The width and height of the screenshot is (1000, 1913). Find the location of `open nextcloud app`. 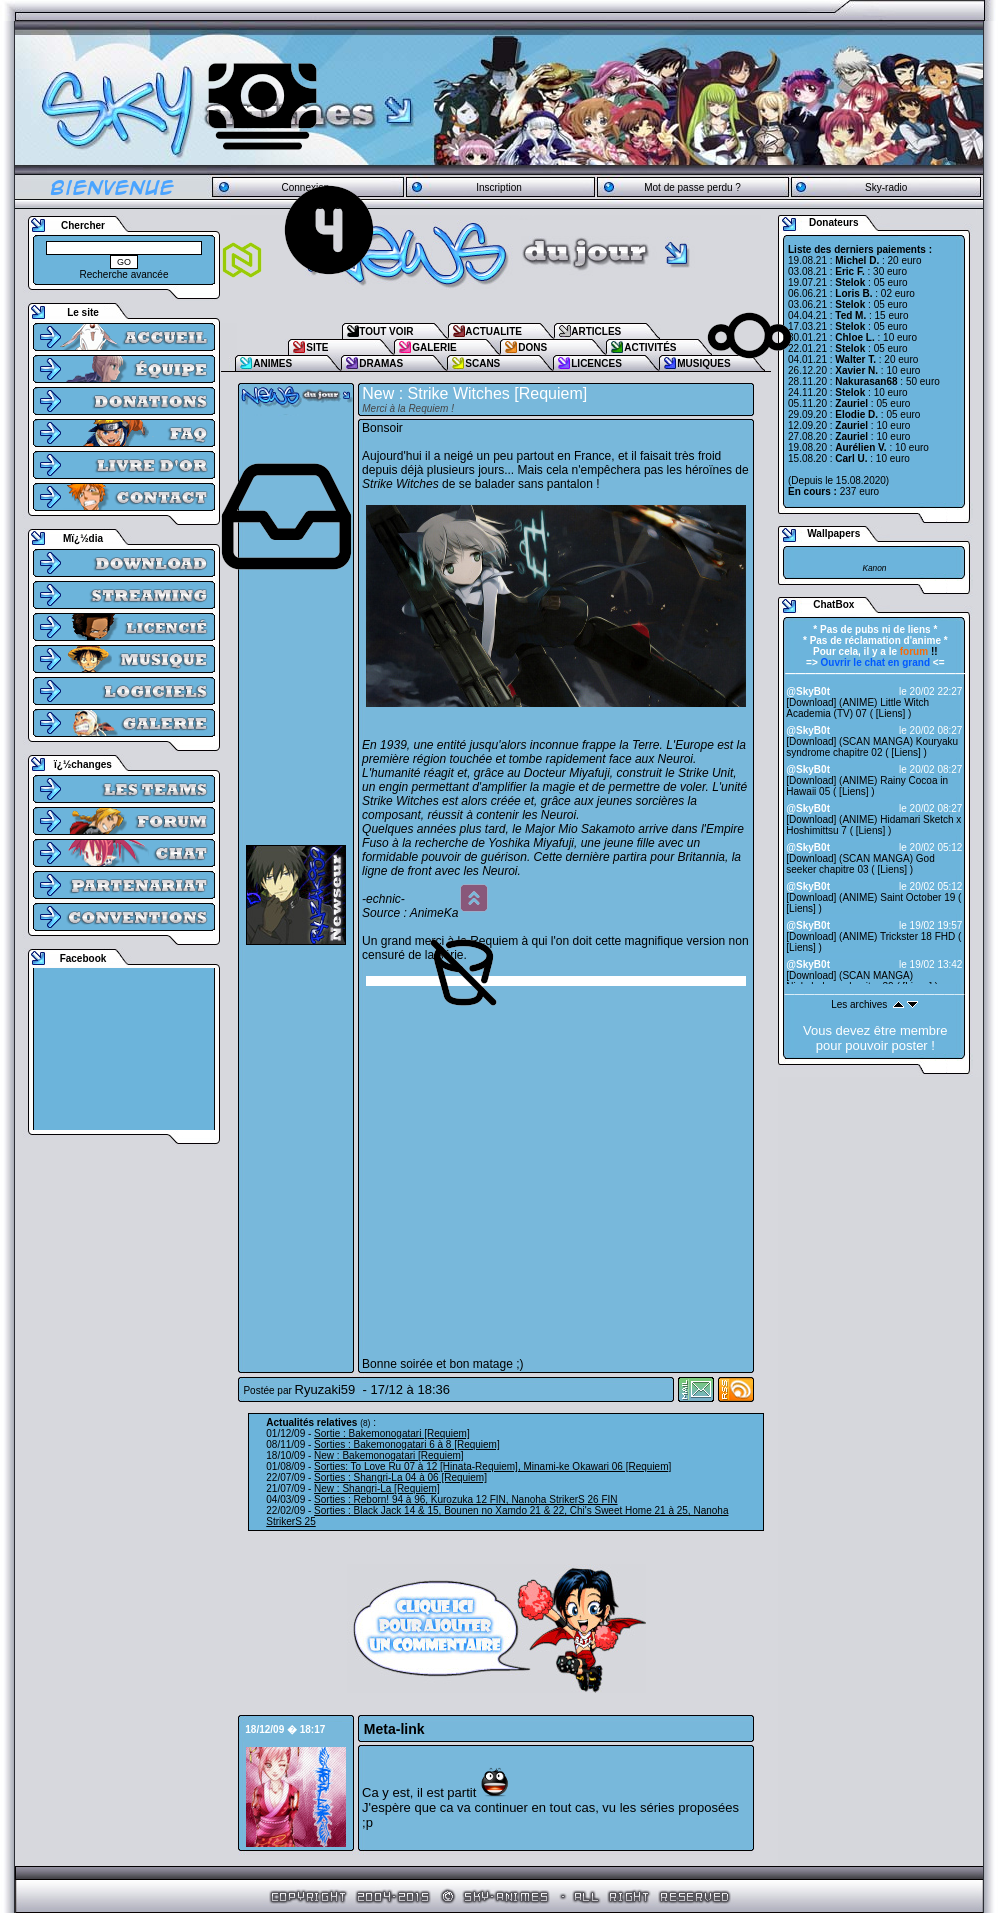

open nextcloud app is located at coordinates (749, 335).